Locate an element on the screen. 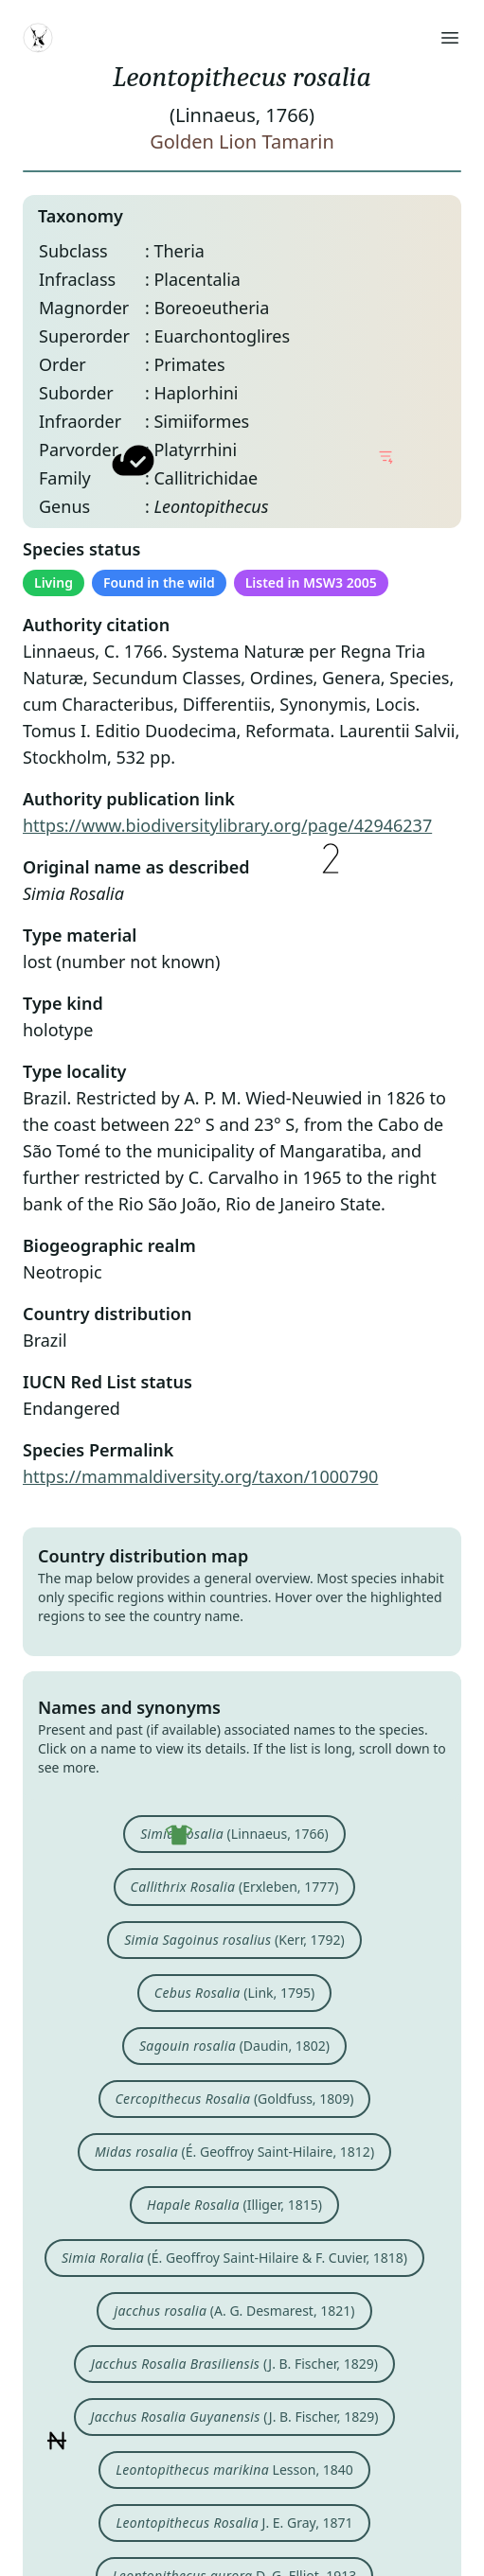 Image resolution: width=484 pixels, height=2576 pixels. file successfully uploaded to cloud storage is located at coordinates (133, 460).